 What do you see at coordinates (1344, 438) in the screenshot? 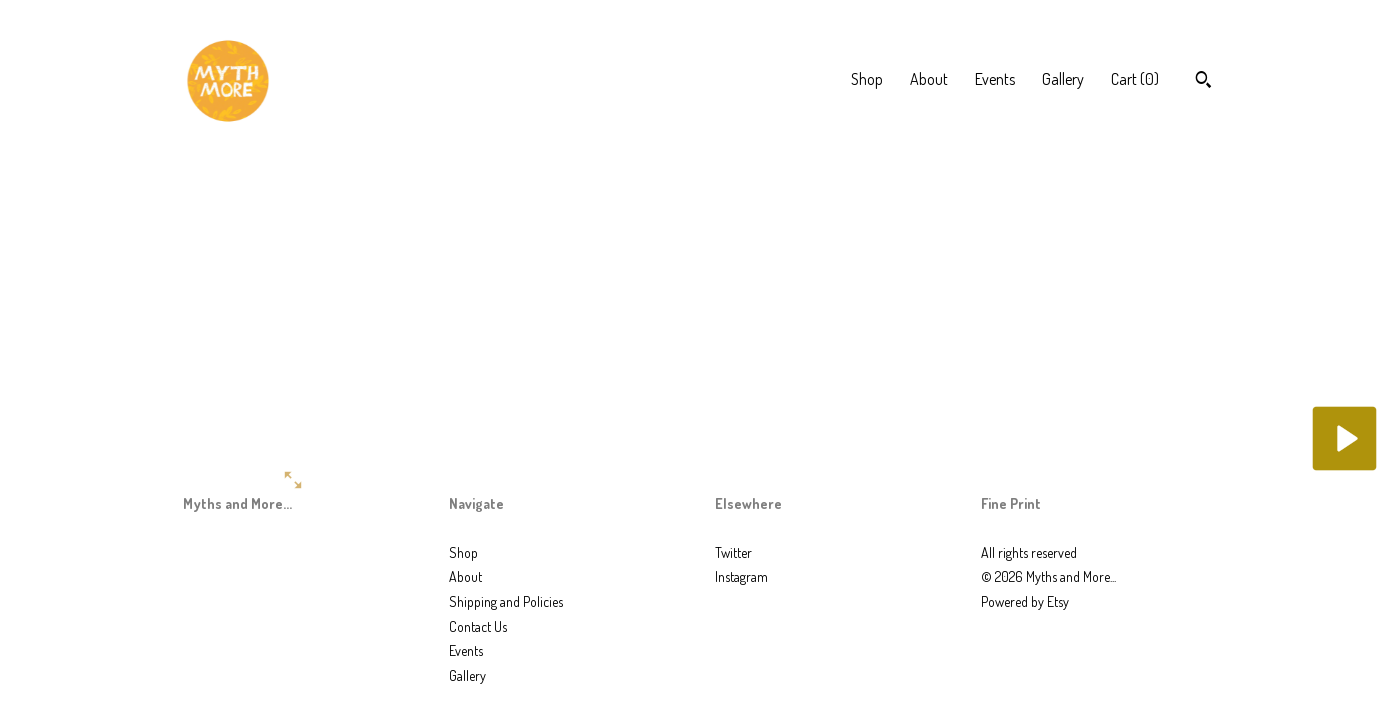
I see `play video content` at bounding box center [1344, 438].